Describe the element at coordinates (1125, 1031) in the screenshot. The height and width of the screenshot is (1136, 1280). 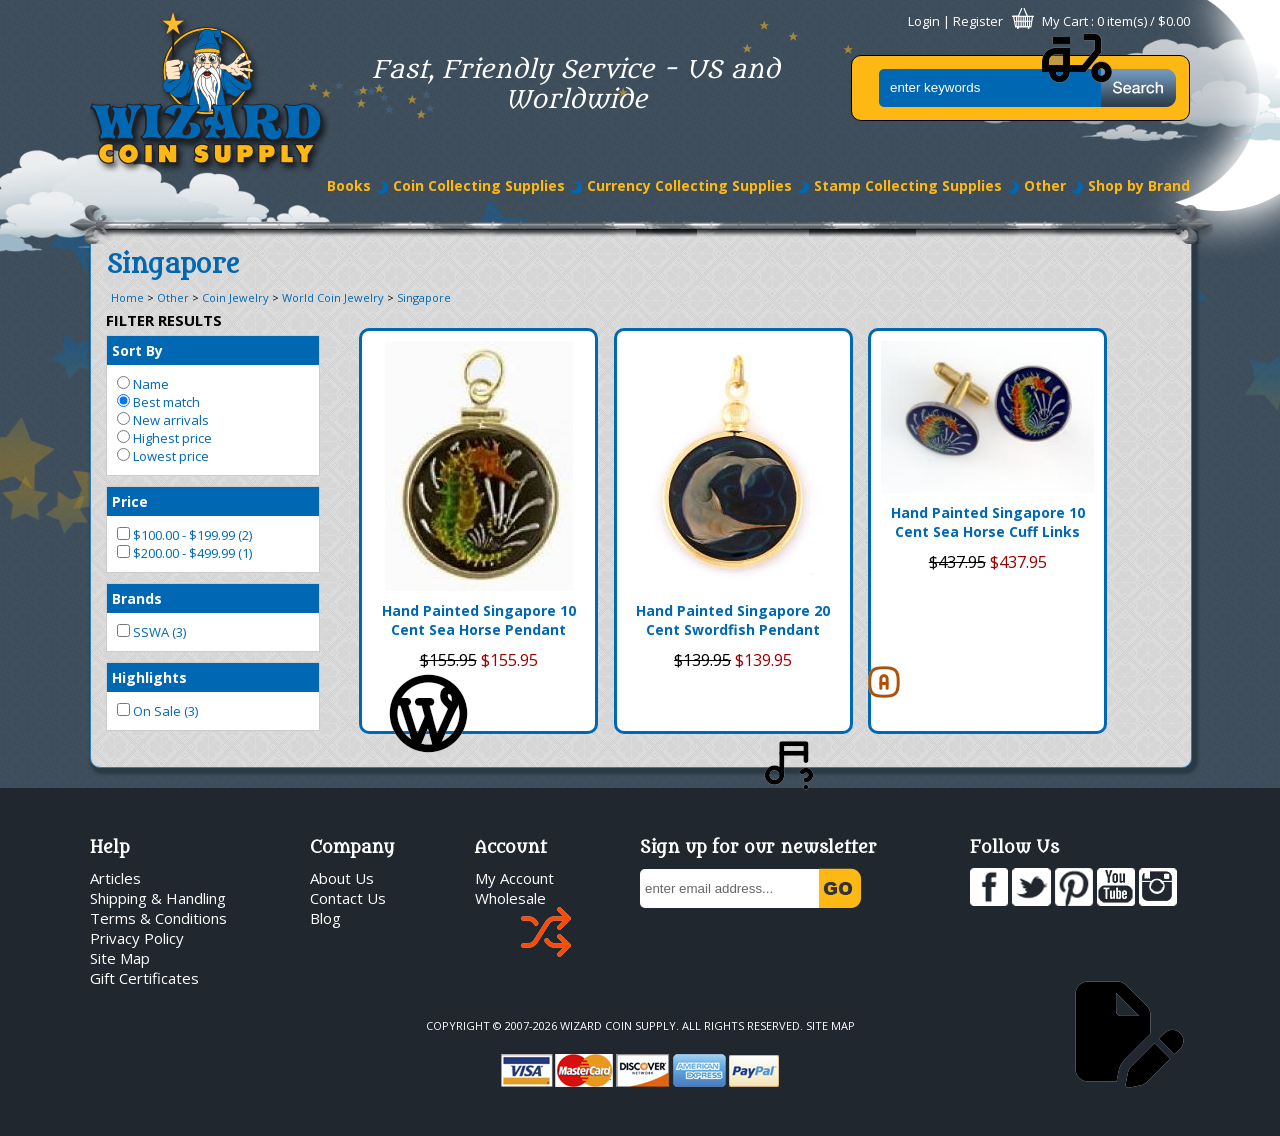
I see `edit this document` at that location.